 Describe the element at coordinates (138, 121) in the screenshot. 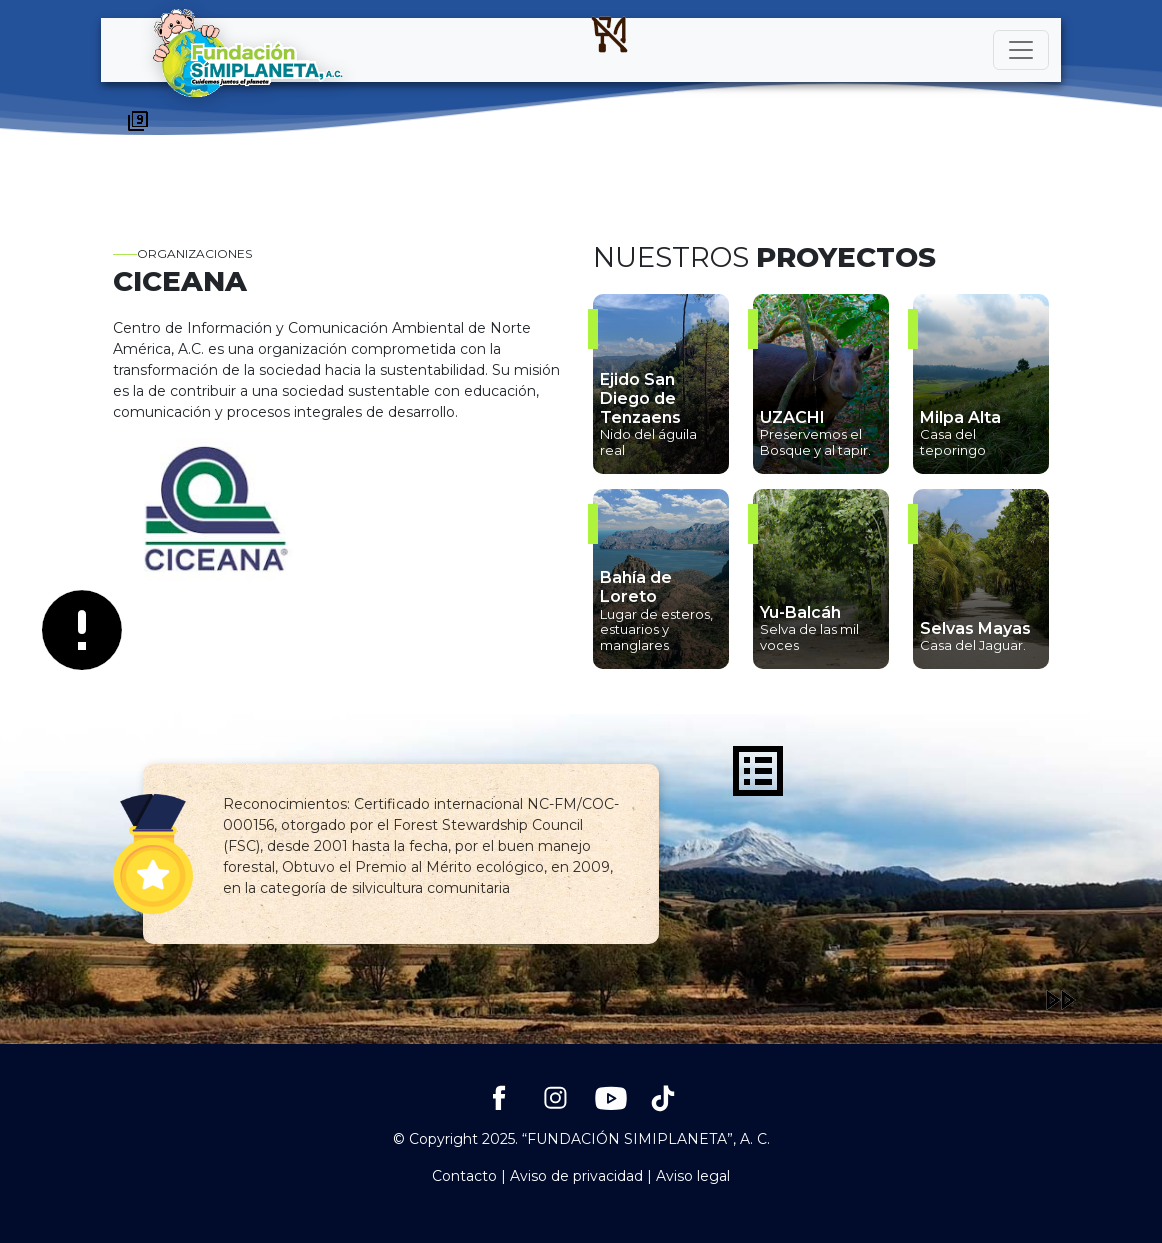

I see `indicates 9 items in a stack or collection` at that location.